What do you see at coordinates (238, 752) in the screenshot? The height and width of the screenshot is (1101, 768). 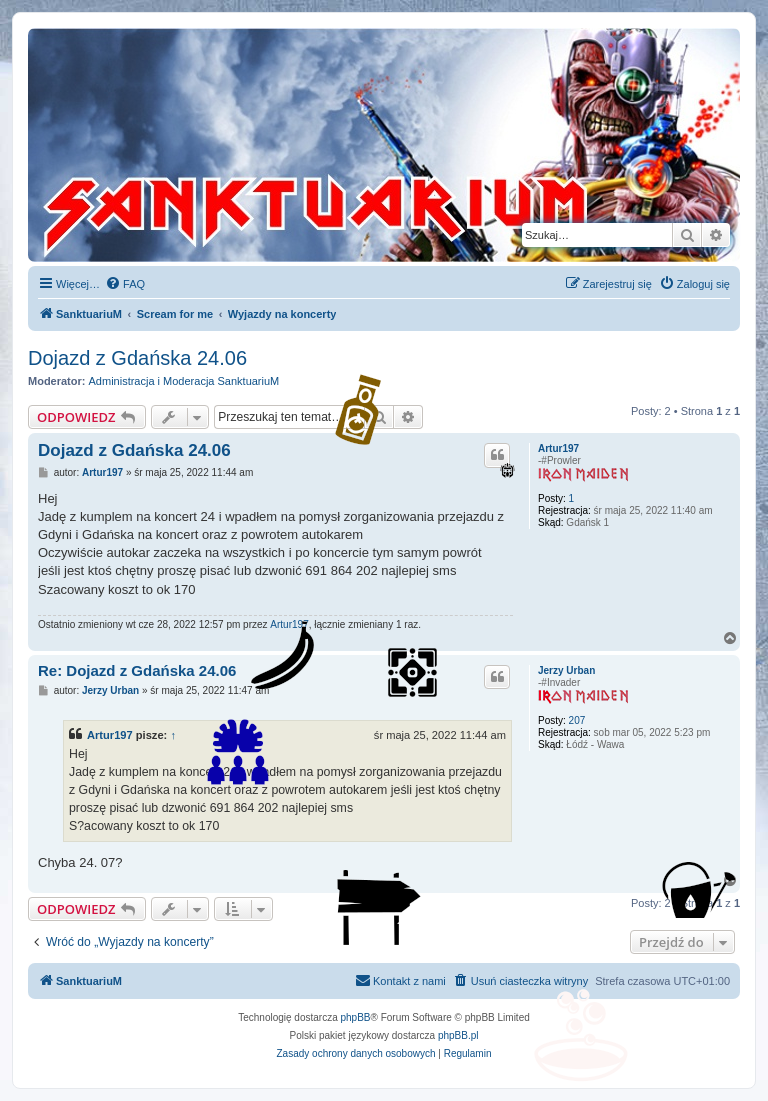 I see `access collaborative brainstorming features` at bounding box center [238, 752].